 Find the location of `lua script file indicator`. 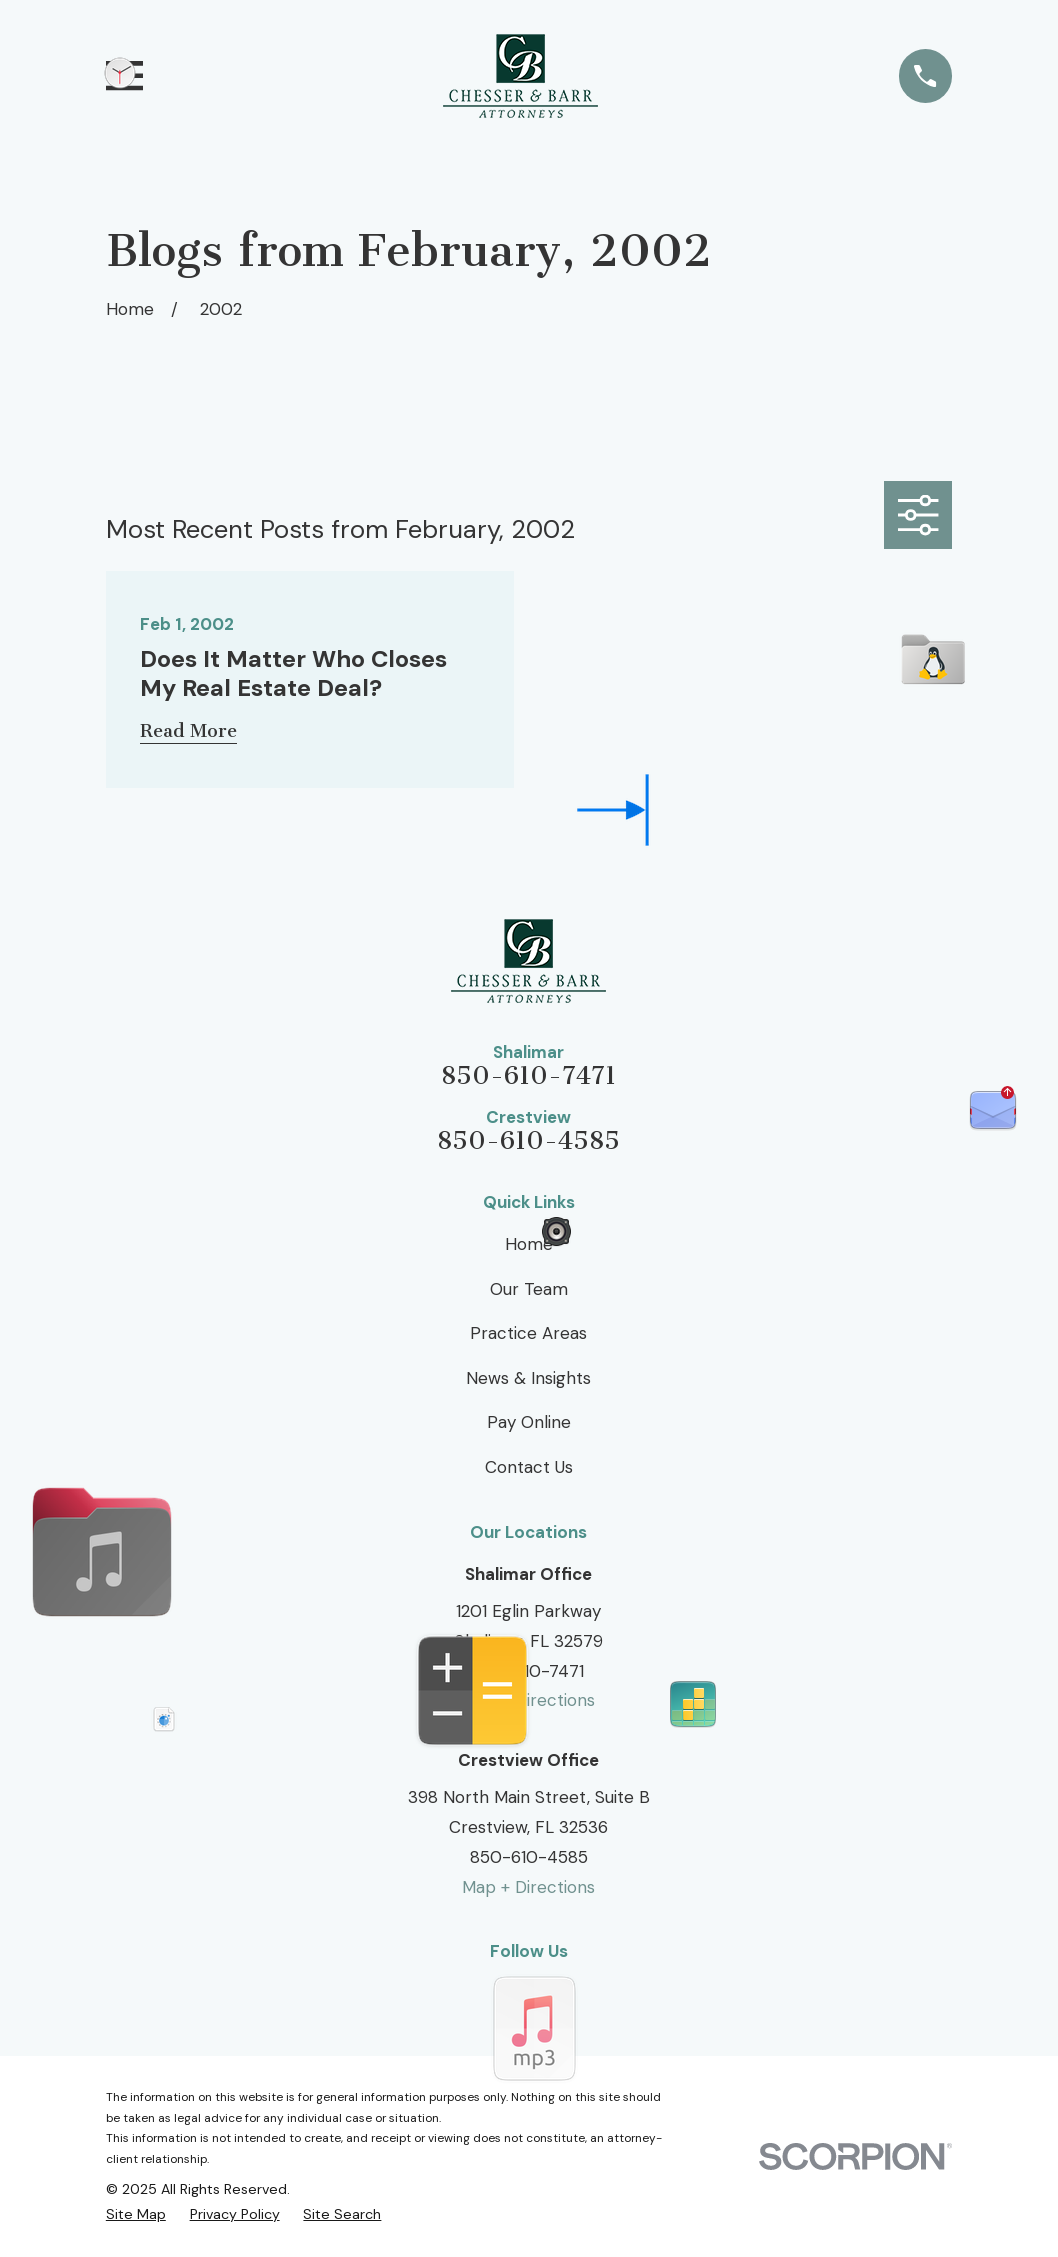

lua script file indicator is located at coordinates (164, 1719).